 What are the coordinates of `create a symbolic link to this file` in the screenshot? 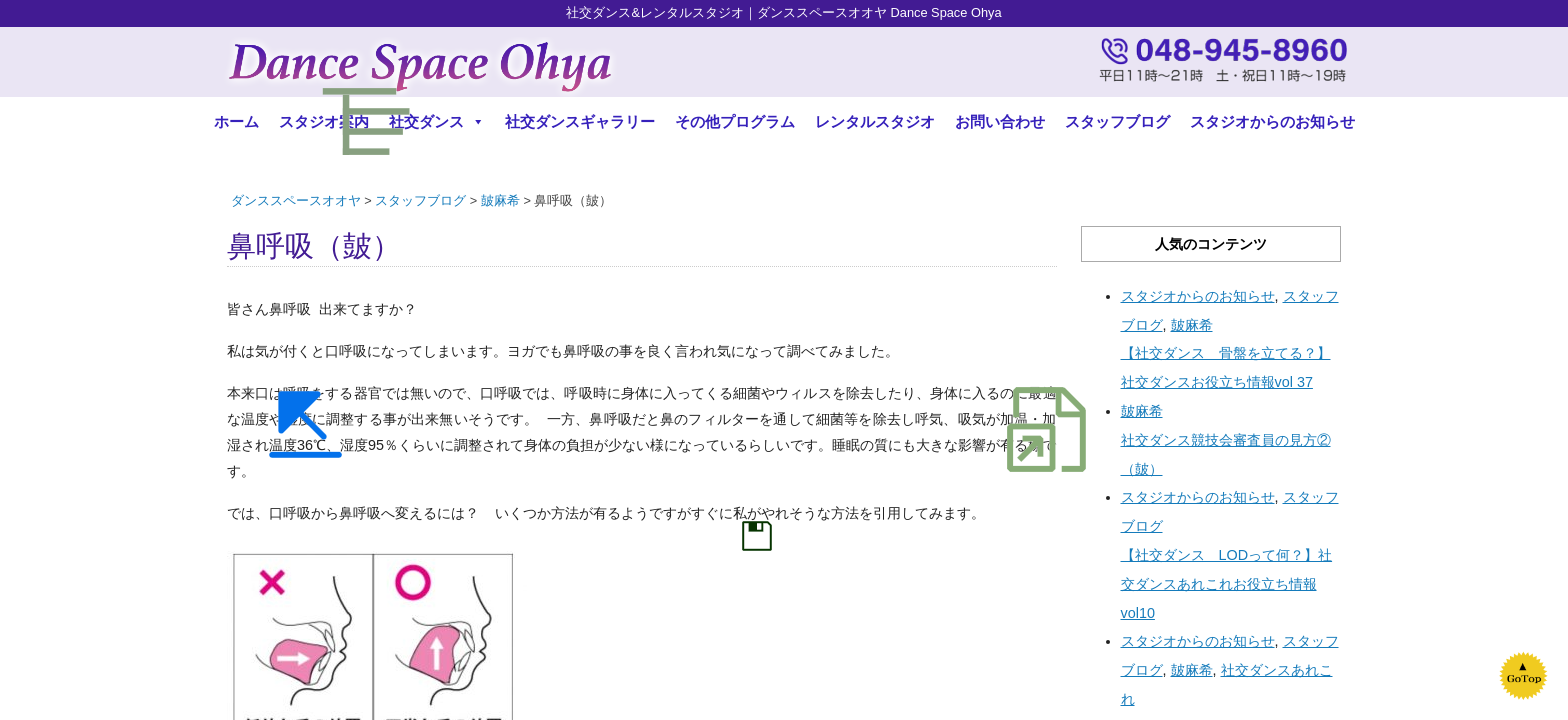 It's located at (1049, 429).